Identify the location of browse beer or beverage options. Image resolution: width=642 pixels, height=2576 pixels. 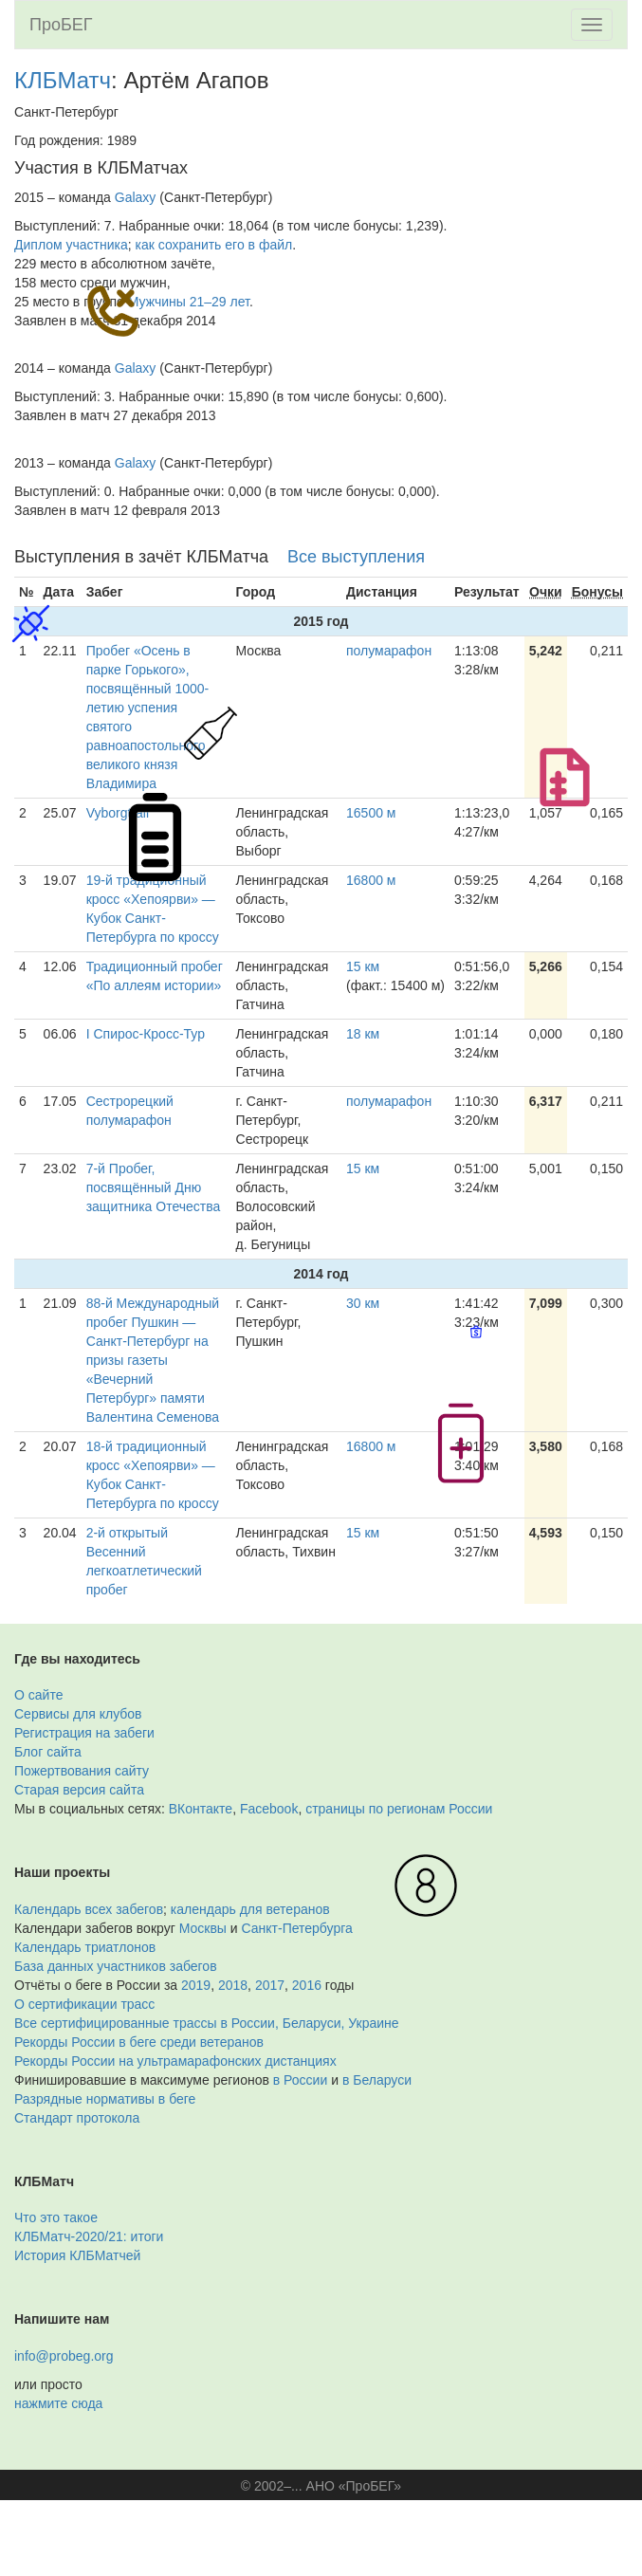
(210, 734).